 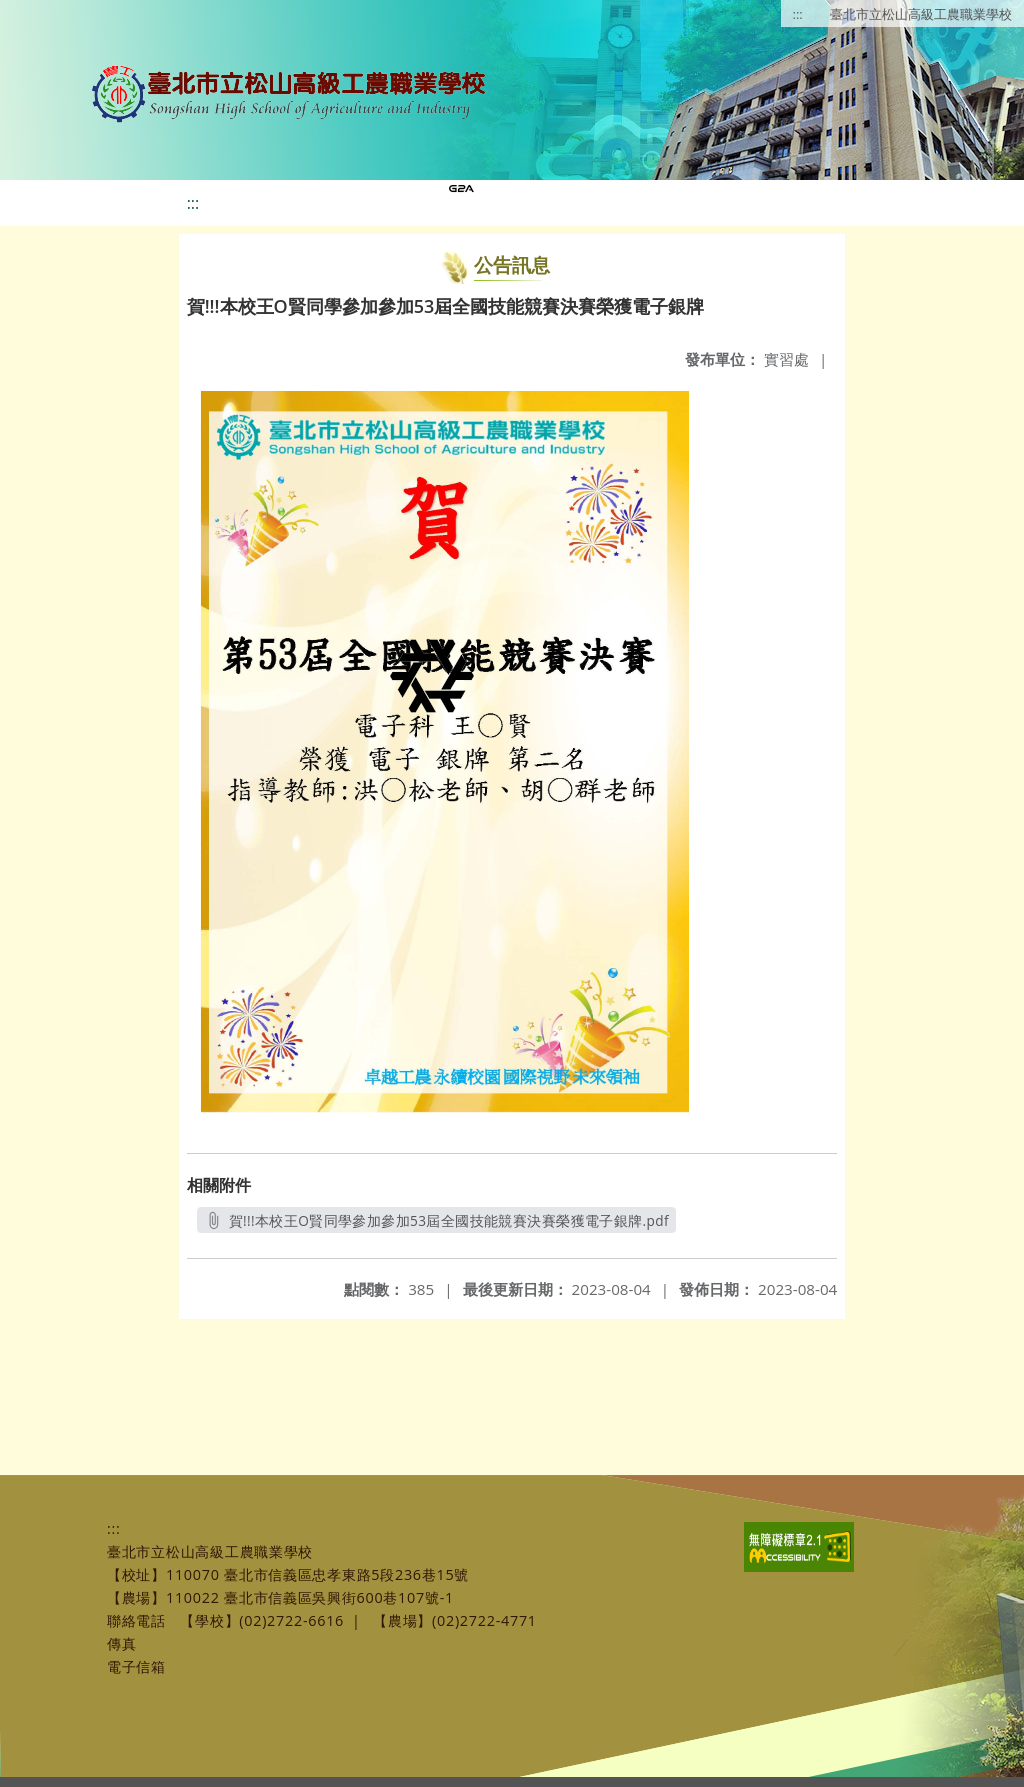 What do you see at coordinates (432, 676) in the screenshot?
I see `NixOS Linux distribution logo` at bounding box center [432, 676].